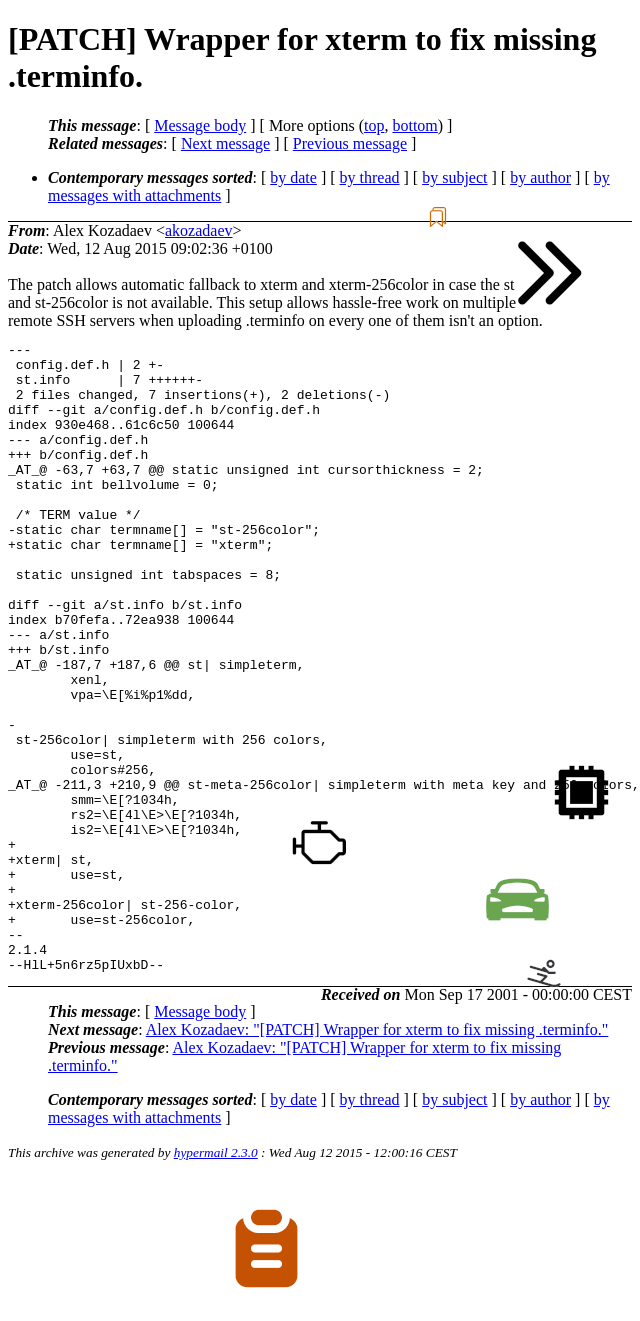 This screenshot has width=640, height=1321. I want to click on view engine or vehicle diagnostics, so click(318, 843).